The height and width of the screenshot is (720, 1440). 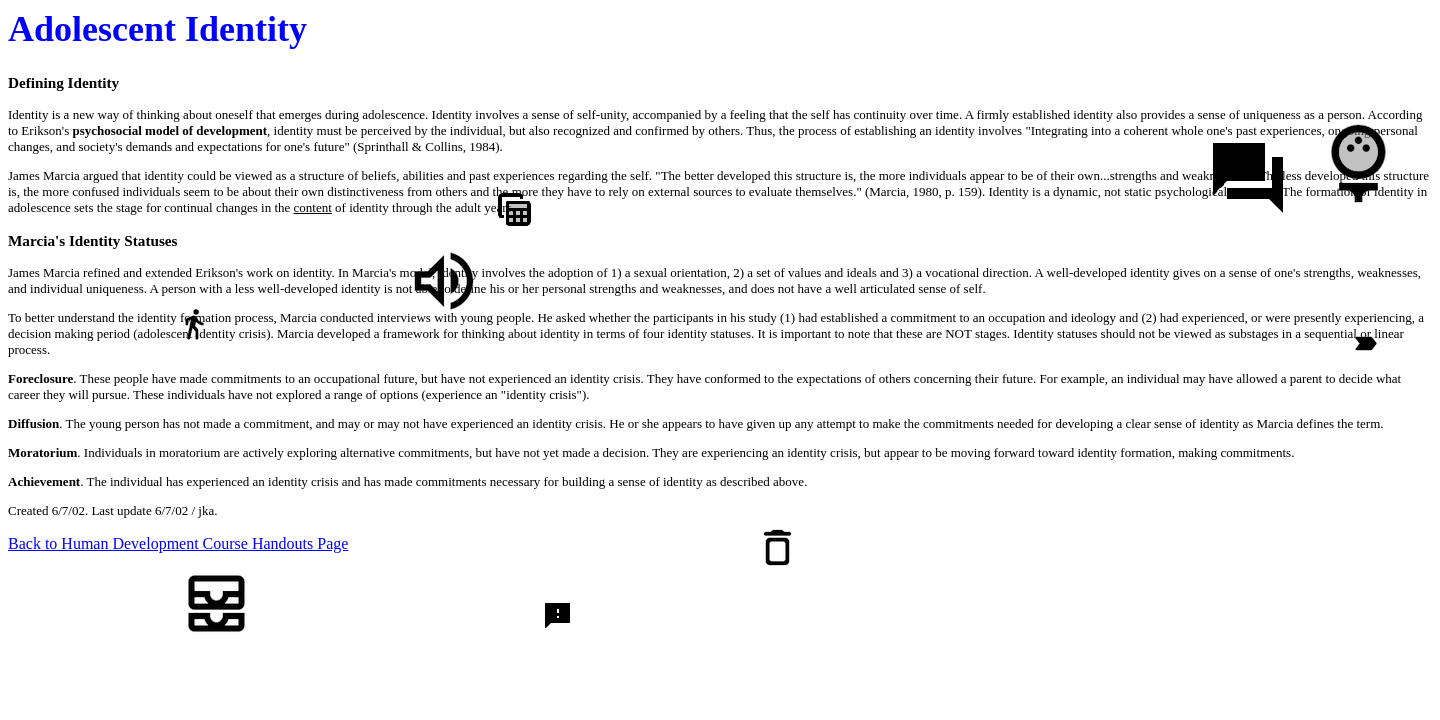 I want to click on increase or unmute audio volume, so click(x=444, y=281).